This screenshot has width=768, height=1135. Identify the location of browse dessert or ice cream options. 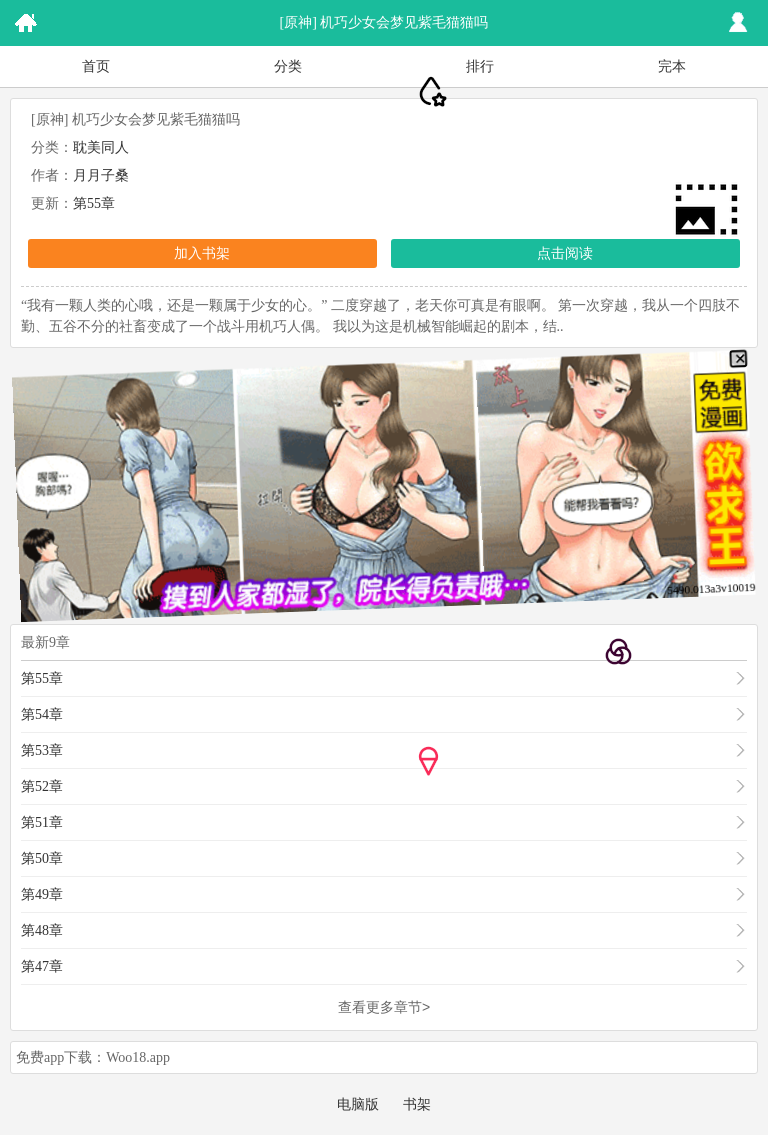
(428, 760).